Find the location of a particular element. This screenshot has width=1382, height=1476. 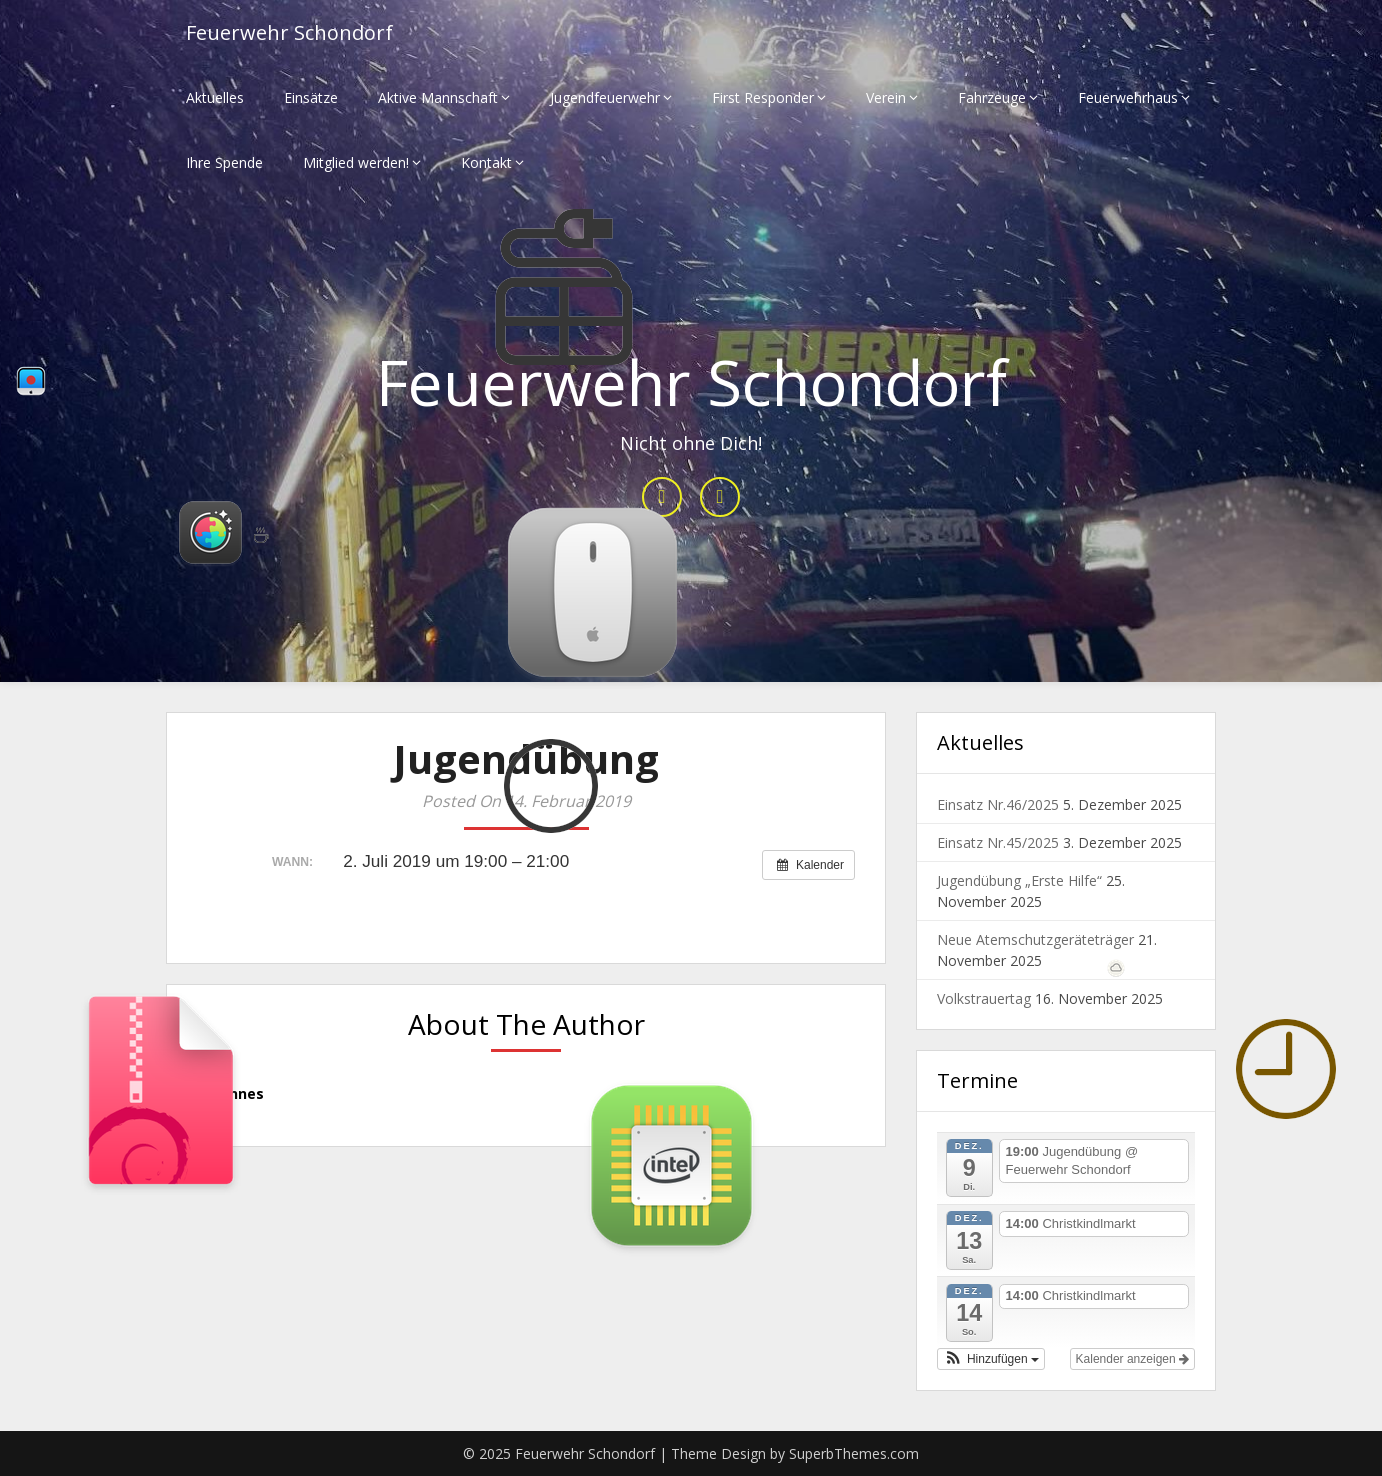

caffeine mode is active, preventing sleep is located at coordinates (261, 535).